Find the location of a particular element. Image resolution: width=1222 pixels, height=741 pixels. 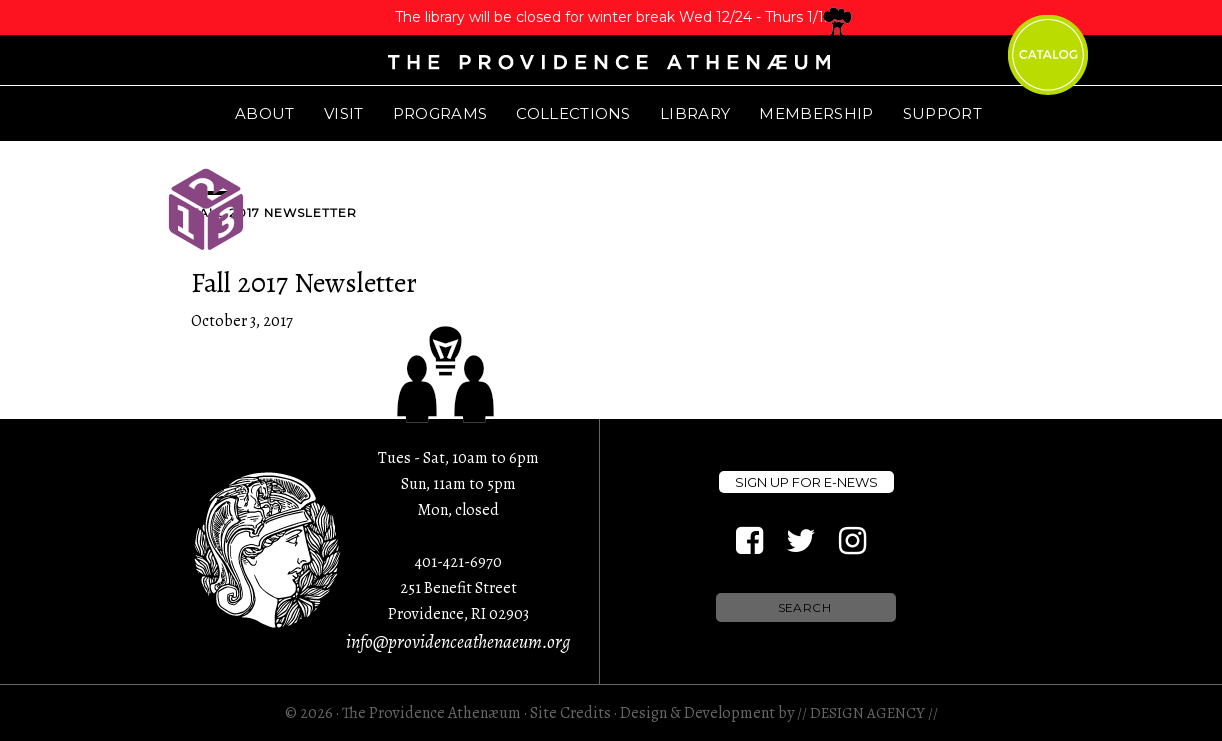

roll dice or generate random number is located at coordinates (206, 210).